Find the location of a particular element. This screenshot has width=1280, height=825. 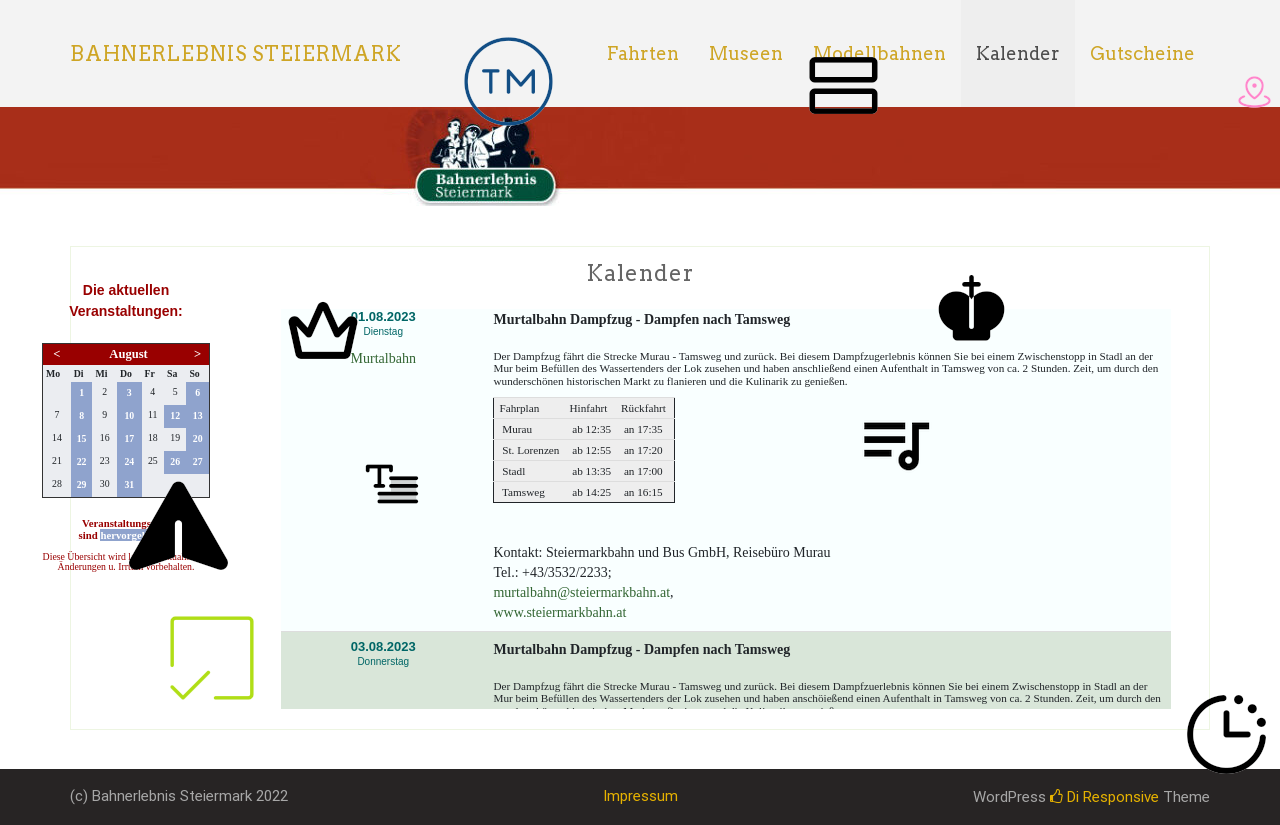

send a message is located at coordinates (178, 527).